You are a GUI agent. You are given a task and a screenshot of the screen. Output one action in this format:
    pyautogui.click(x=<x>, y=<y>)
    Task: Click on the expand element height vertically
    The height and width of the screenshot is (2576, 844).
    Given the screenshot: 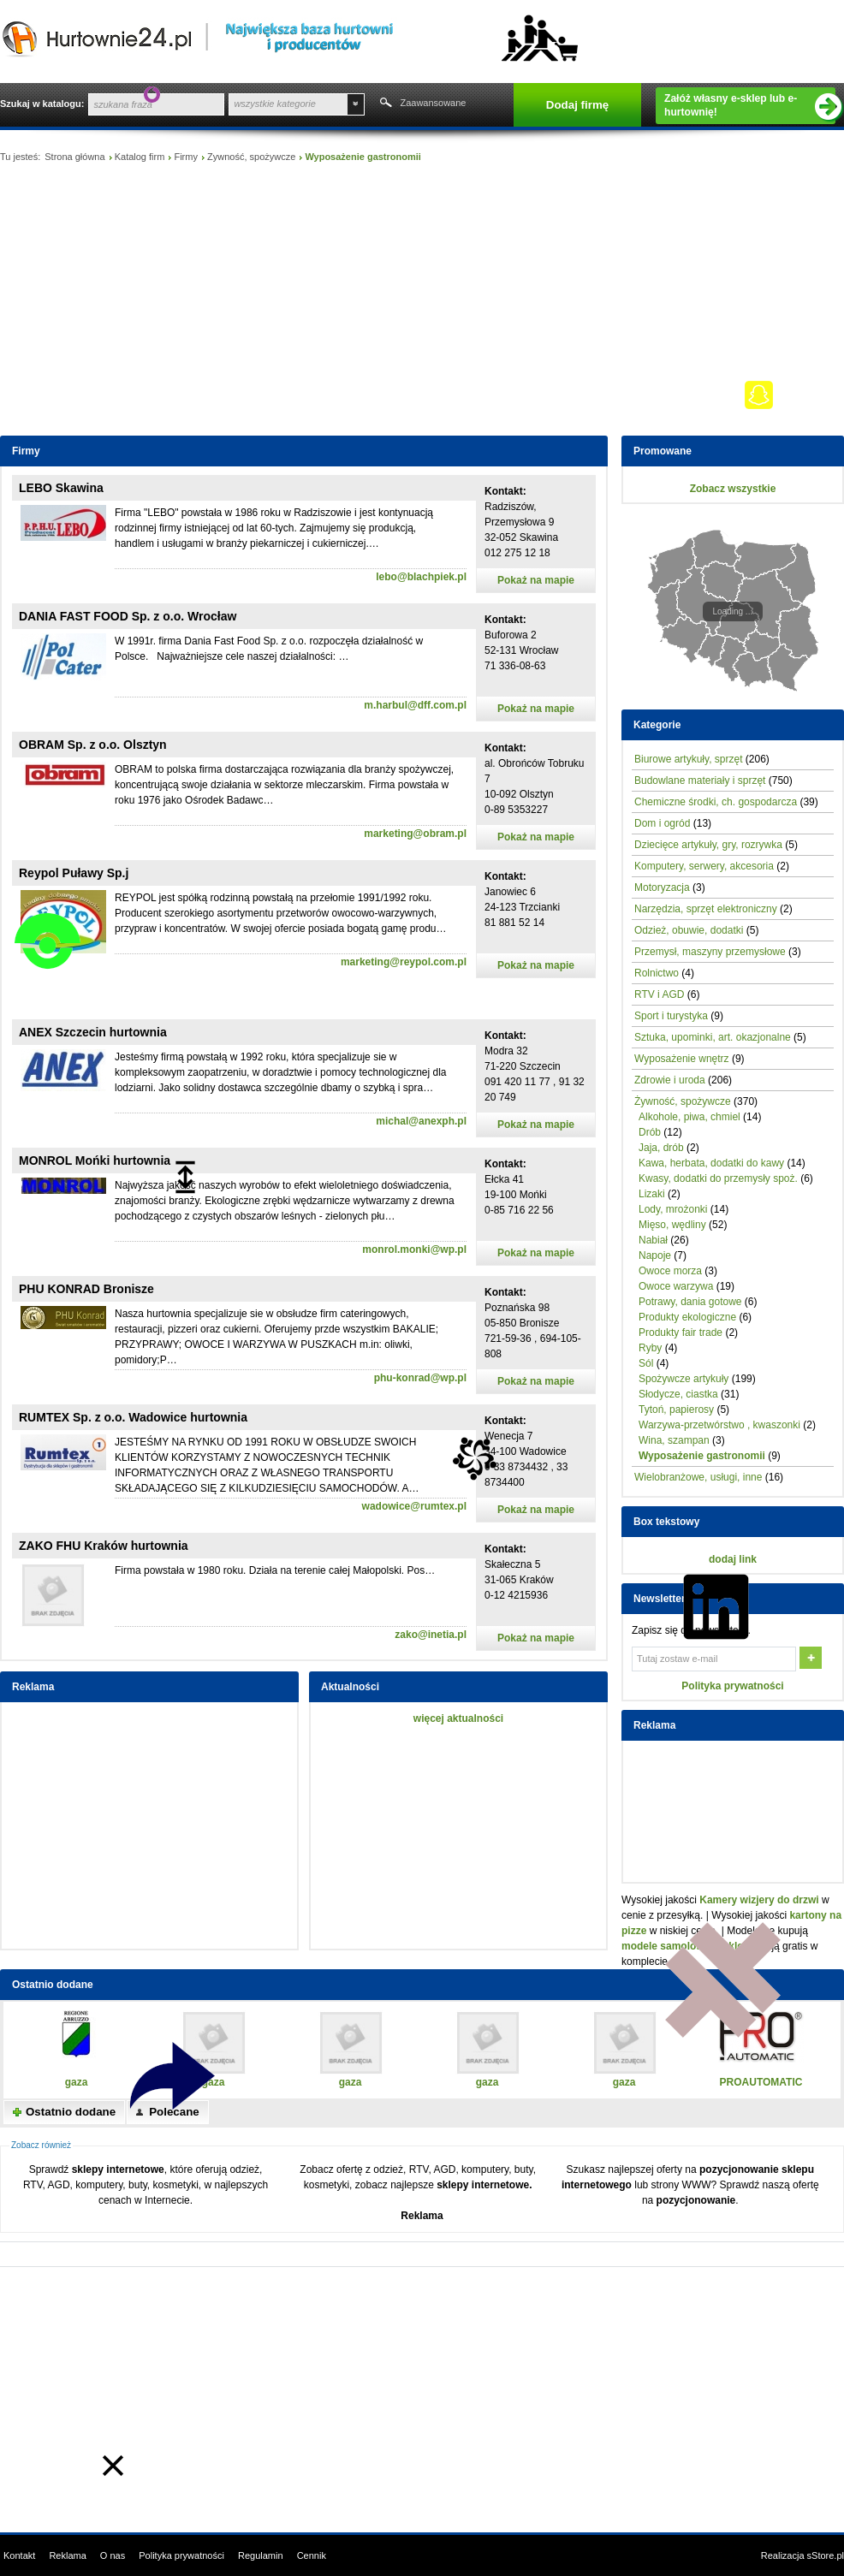 What is the action you would take?
    pyautogui.click(x=185, y=1177)
    